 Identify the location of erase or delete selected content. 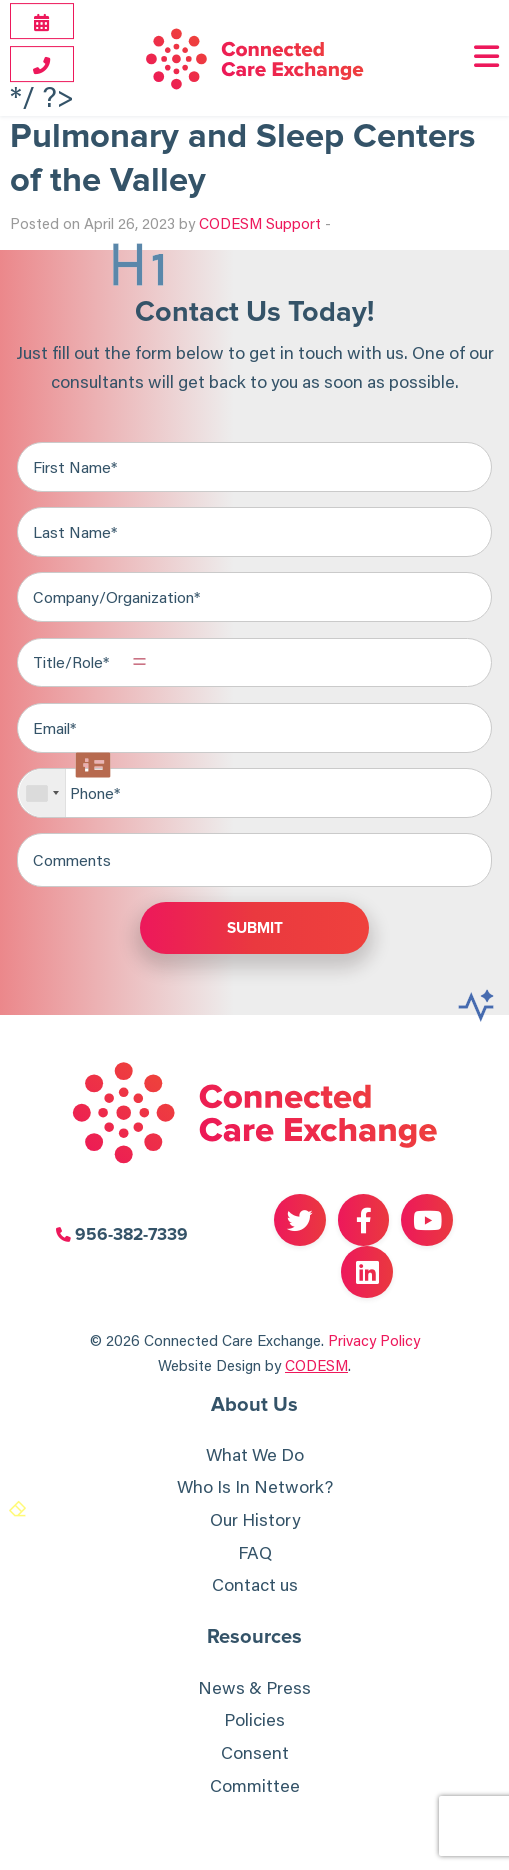
(18, 1509).